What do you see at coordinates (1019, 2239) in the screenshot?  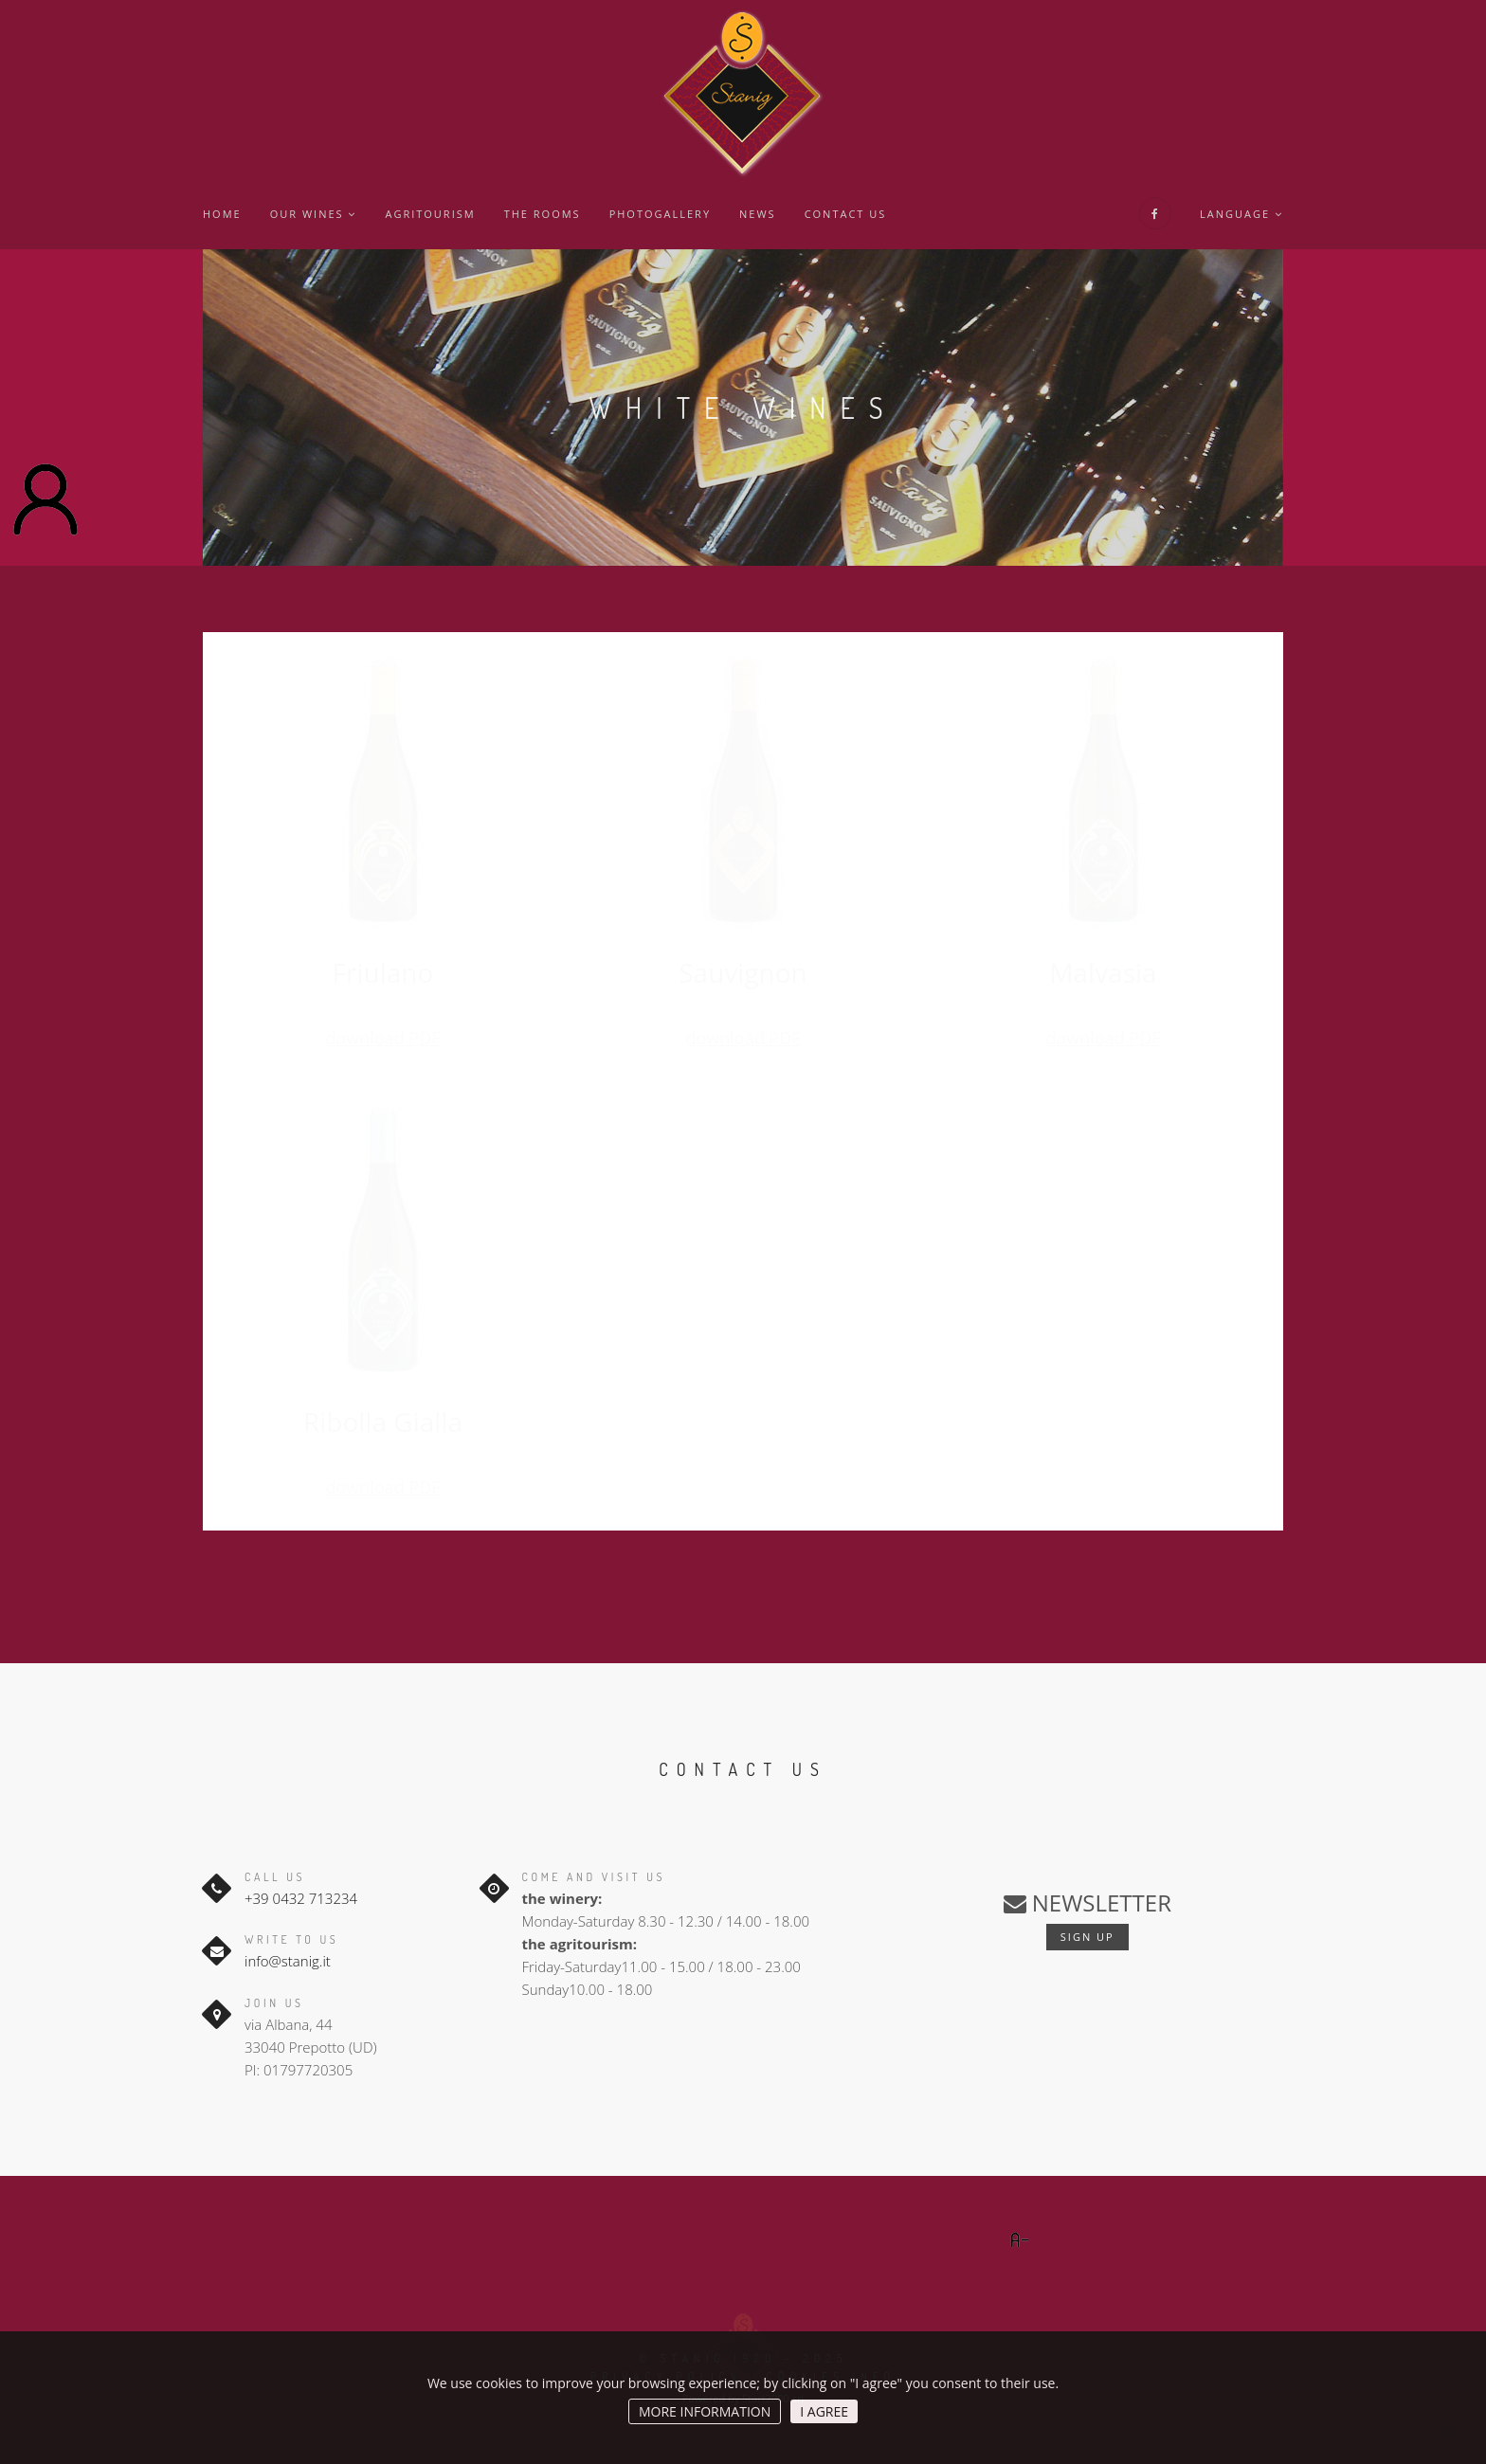 I see `decrease font size` at bounding box center [1019, 2239].